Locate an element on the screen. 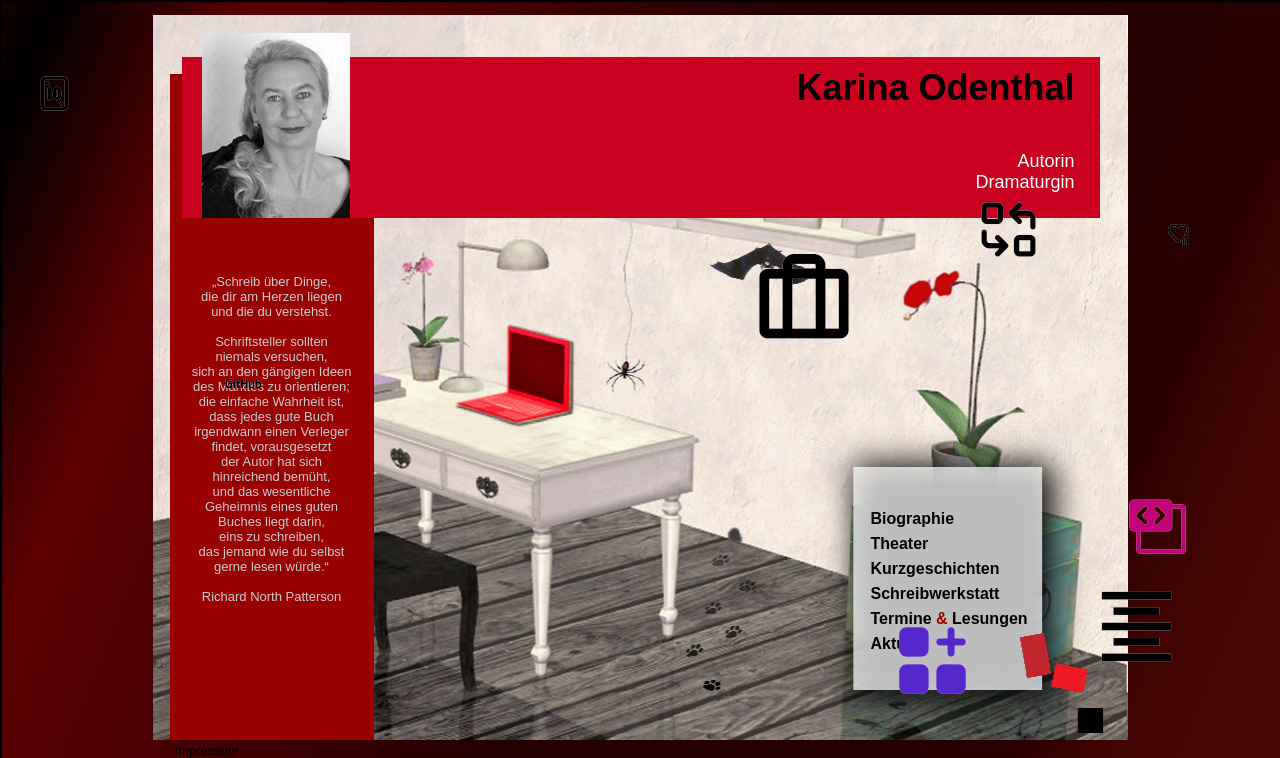  swap or exchange two items is located at coordinates (1008, 229).